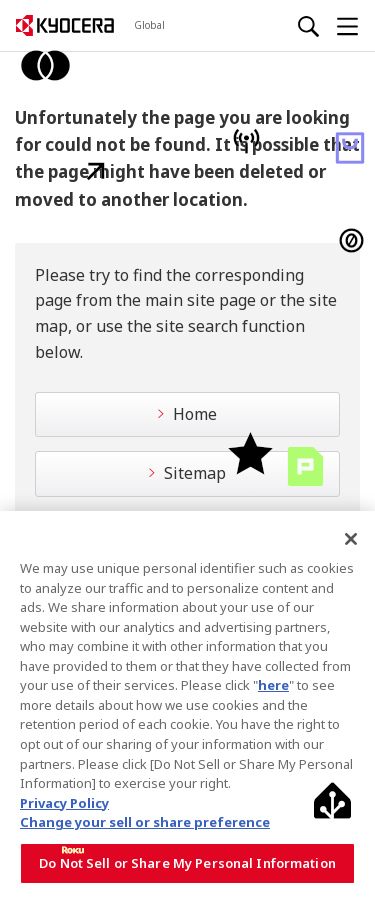  Describe the element at coordinates (350, 148) in the screenshot. I see `view your shopping bag` at that location.